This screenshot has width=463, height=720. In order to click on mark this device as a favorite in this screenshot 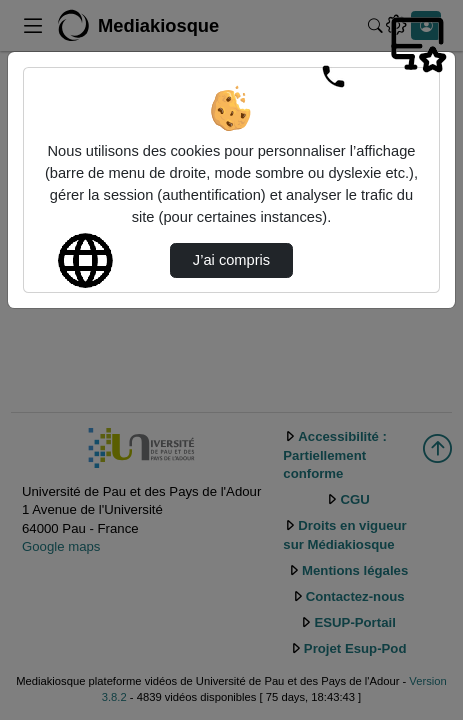, I will do `click(417, 43)`.